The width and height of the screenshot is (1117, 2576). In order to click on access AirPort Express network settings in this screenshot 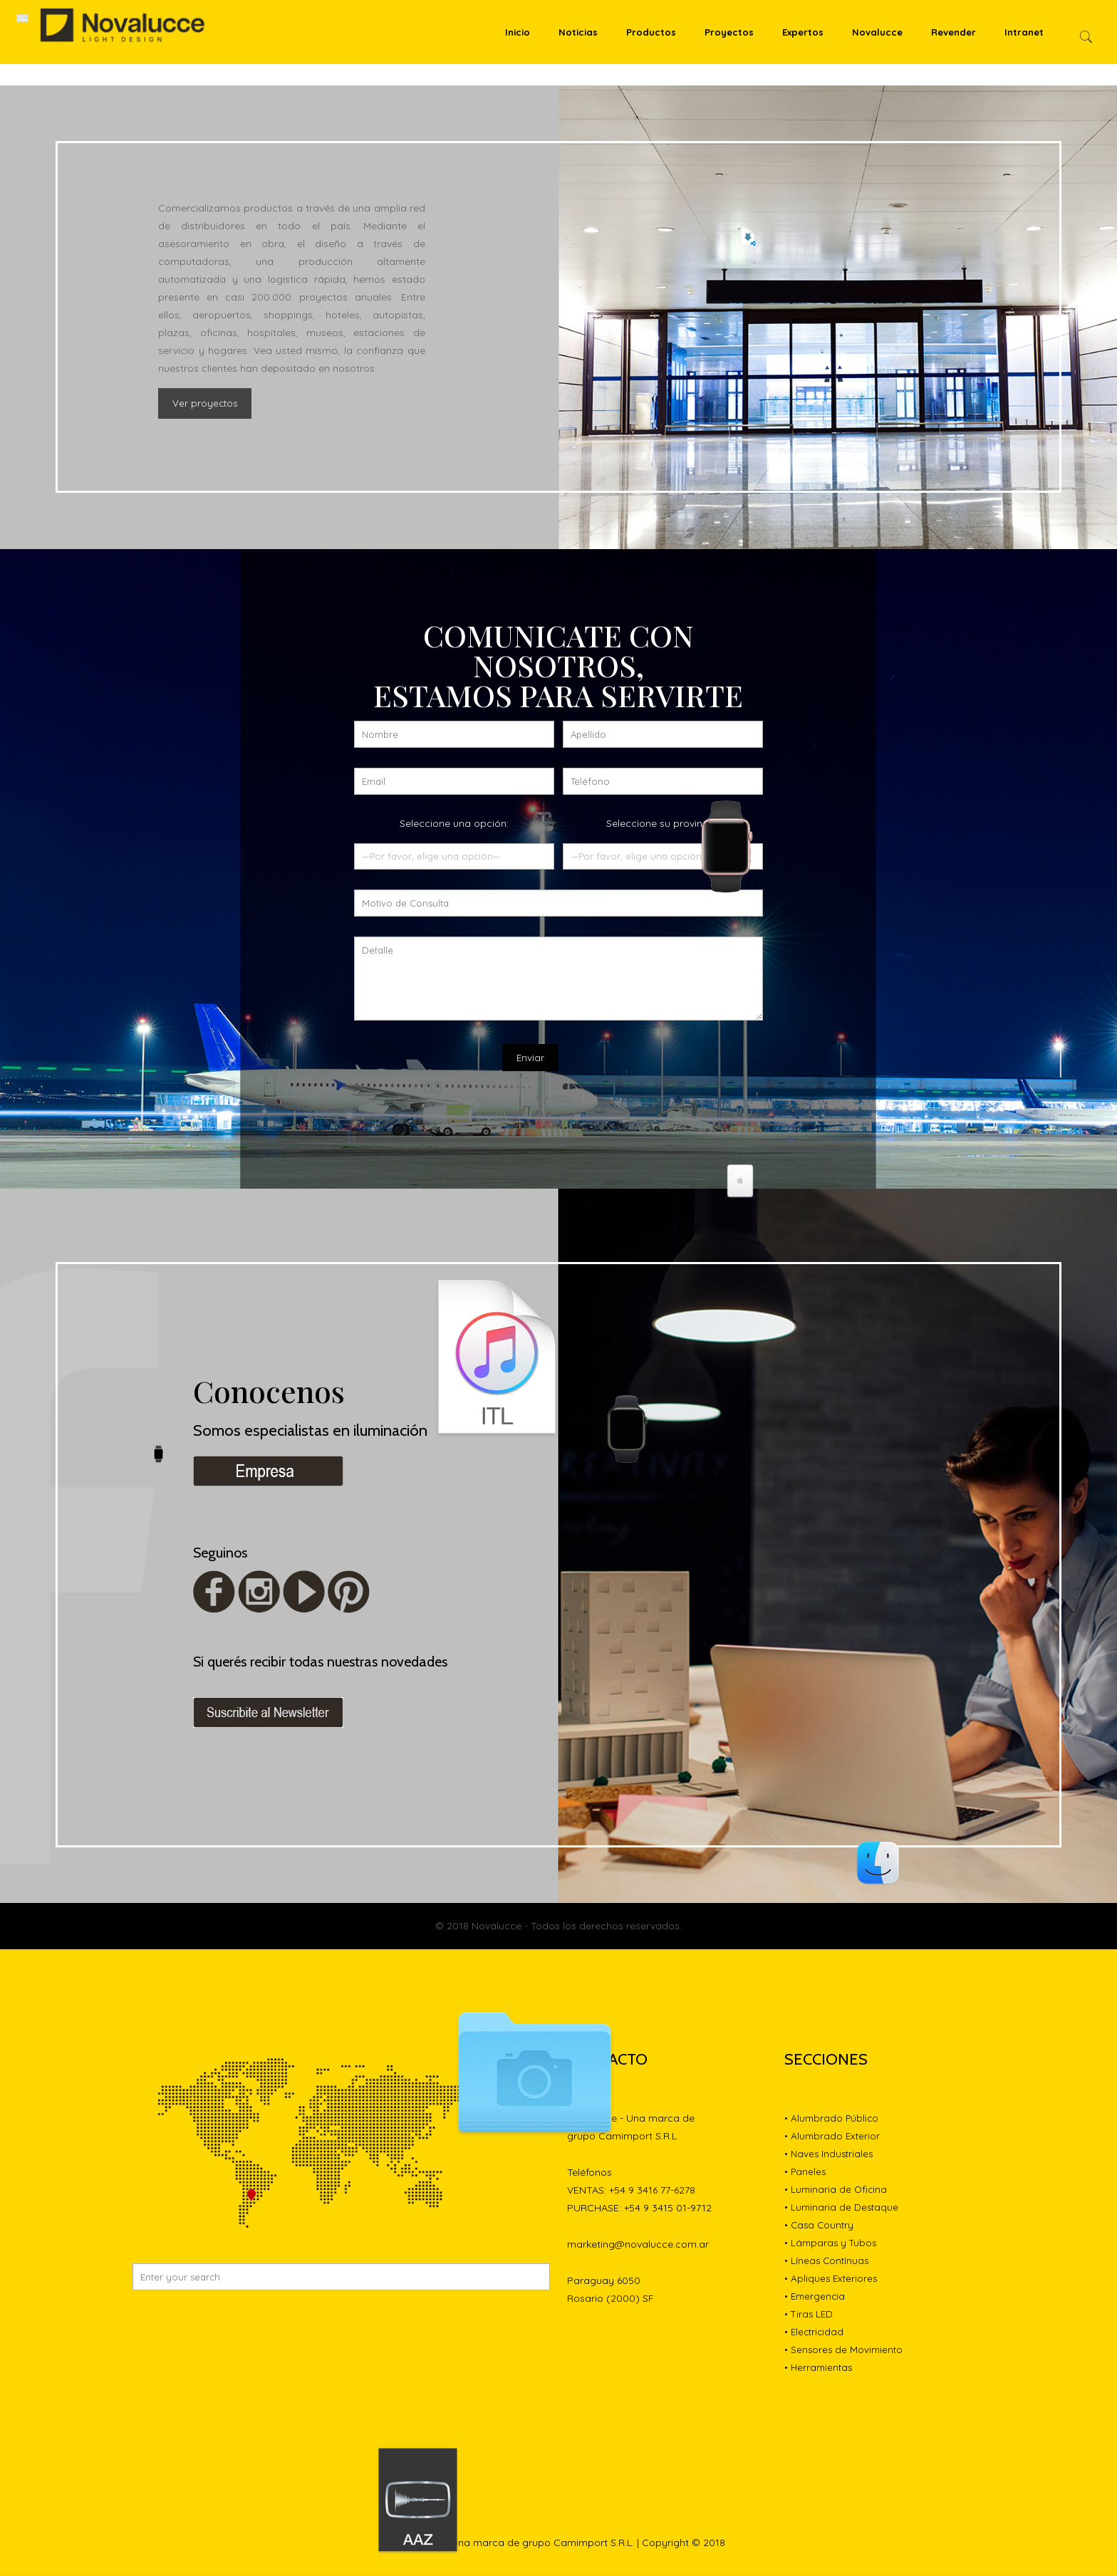, I will do `click(740, 1181)`.